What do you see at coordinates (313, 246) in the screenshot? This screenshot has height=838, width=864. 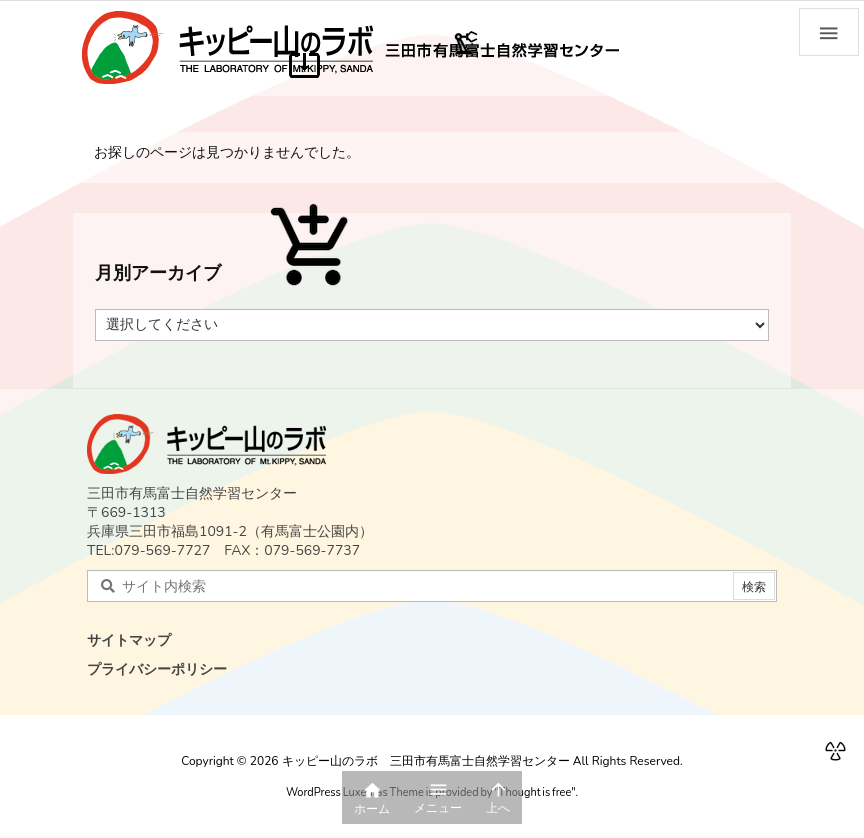 I see `add item to shopping cart` at bounding box center [313, 246].